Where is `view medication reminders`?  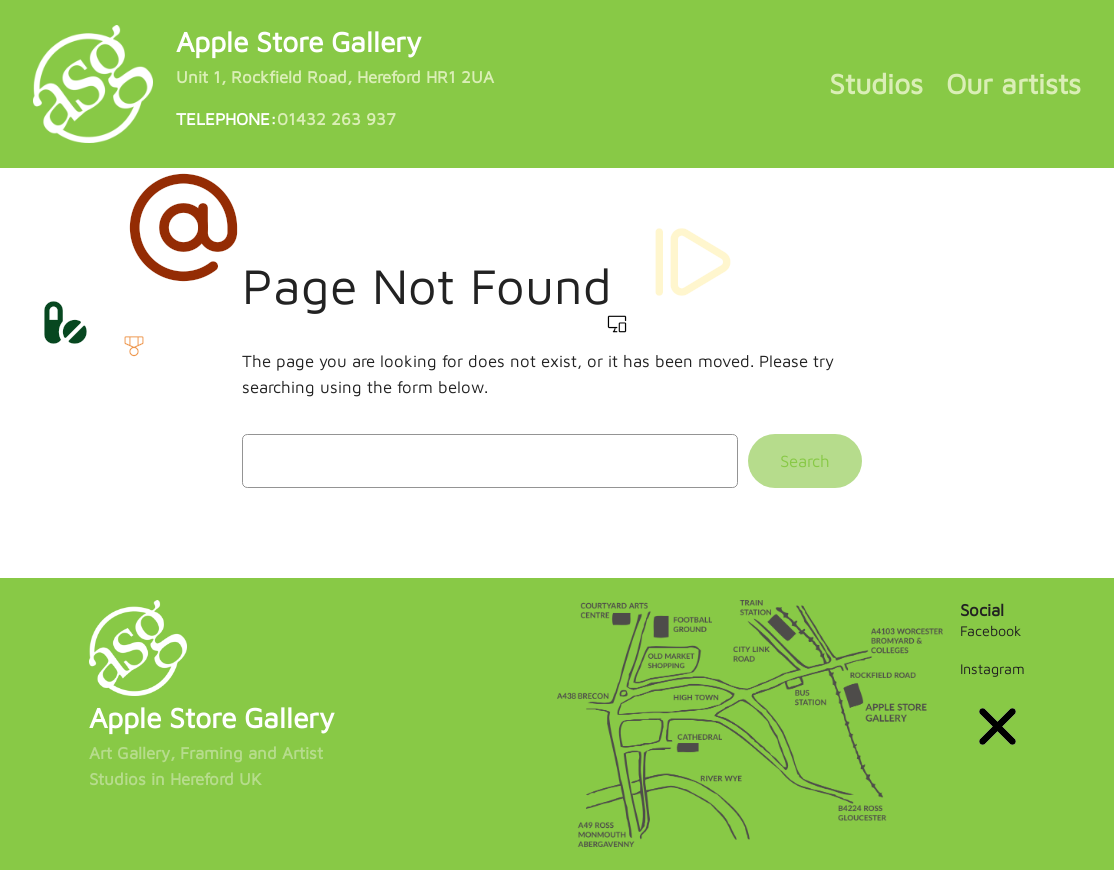 view medication reminders is located at coordinates (65, 322).